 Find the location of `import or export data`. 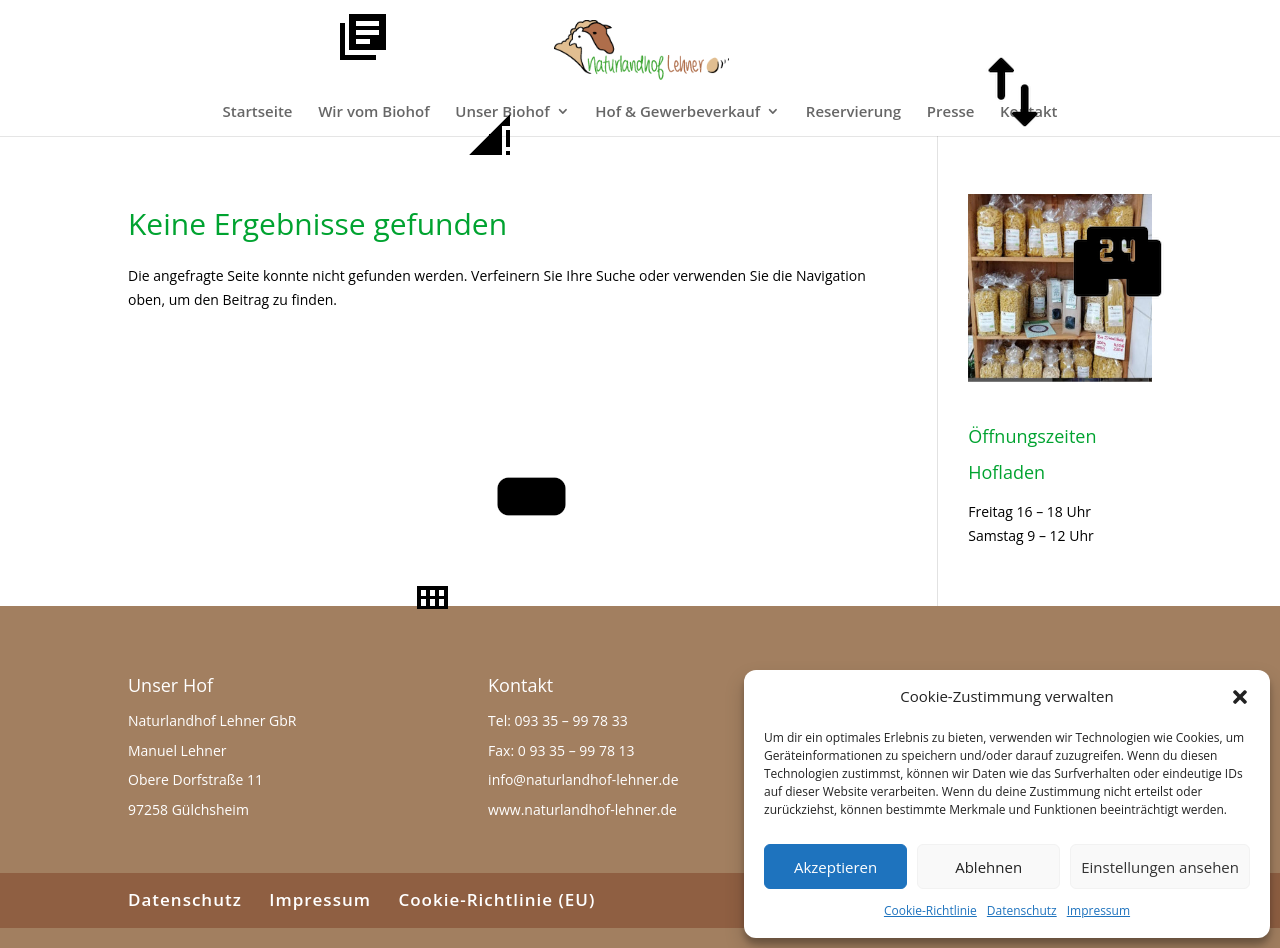

import or export data is located at coordinates (1013, 92).